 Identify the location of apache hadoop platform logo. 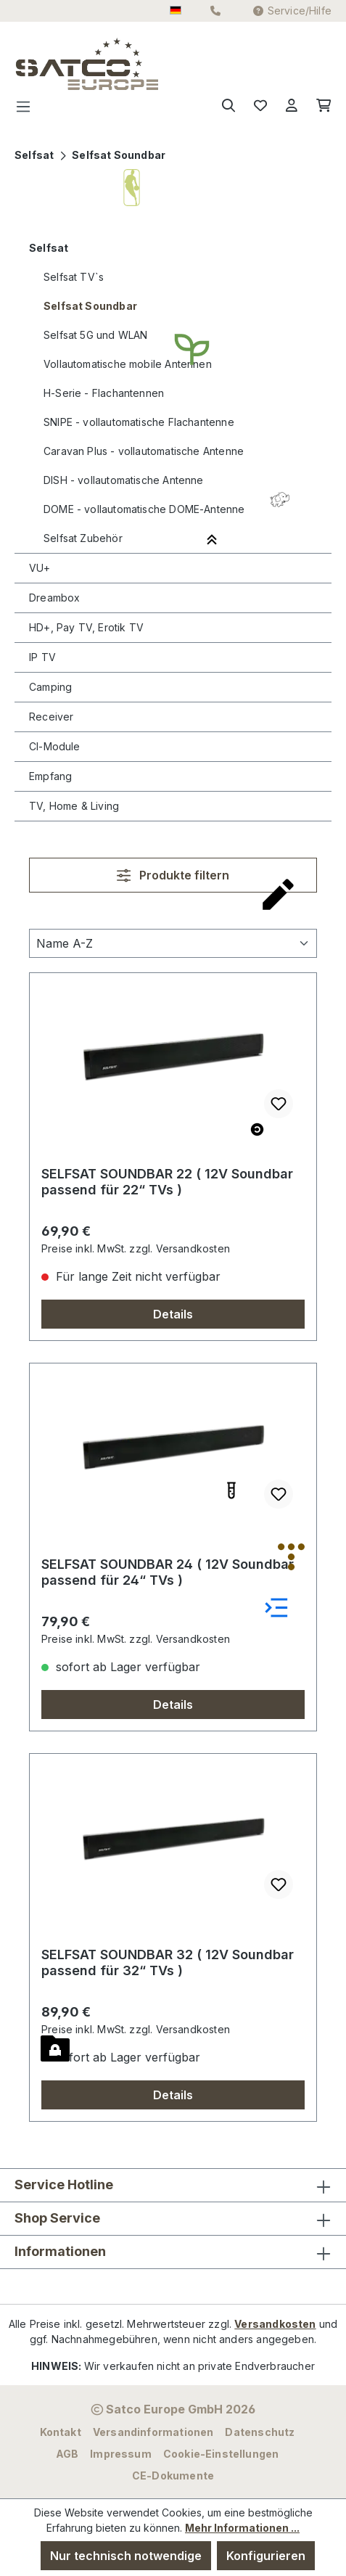
(279, 499).